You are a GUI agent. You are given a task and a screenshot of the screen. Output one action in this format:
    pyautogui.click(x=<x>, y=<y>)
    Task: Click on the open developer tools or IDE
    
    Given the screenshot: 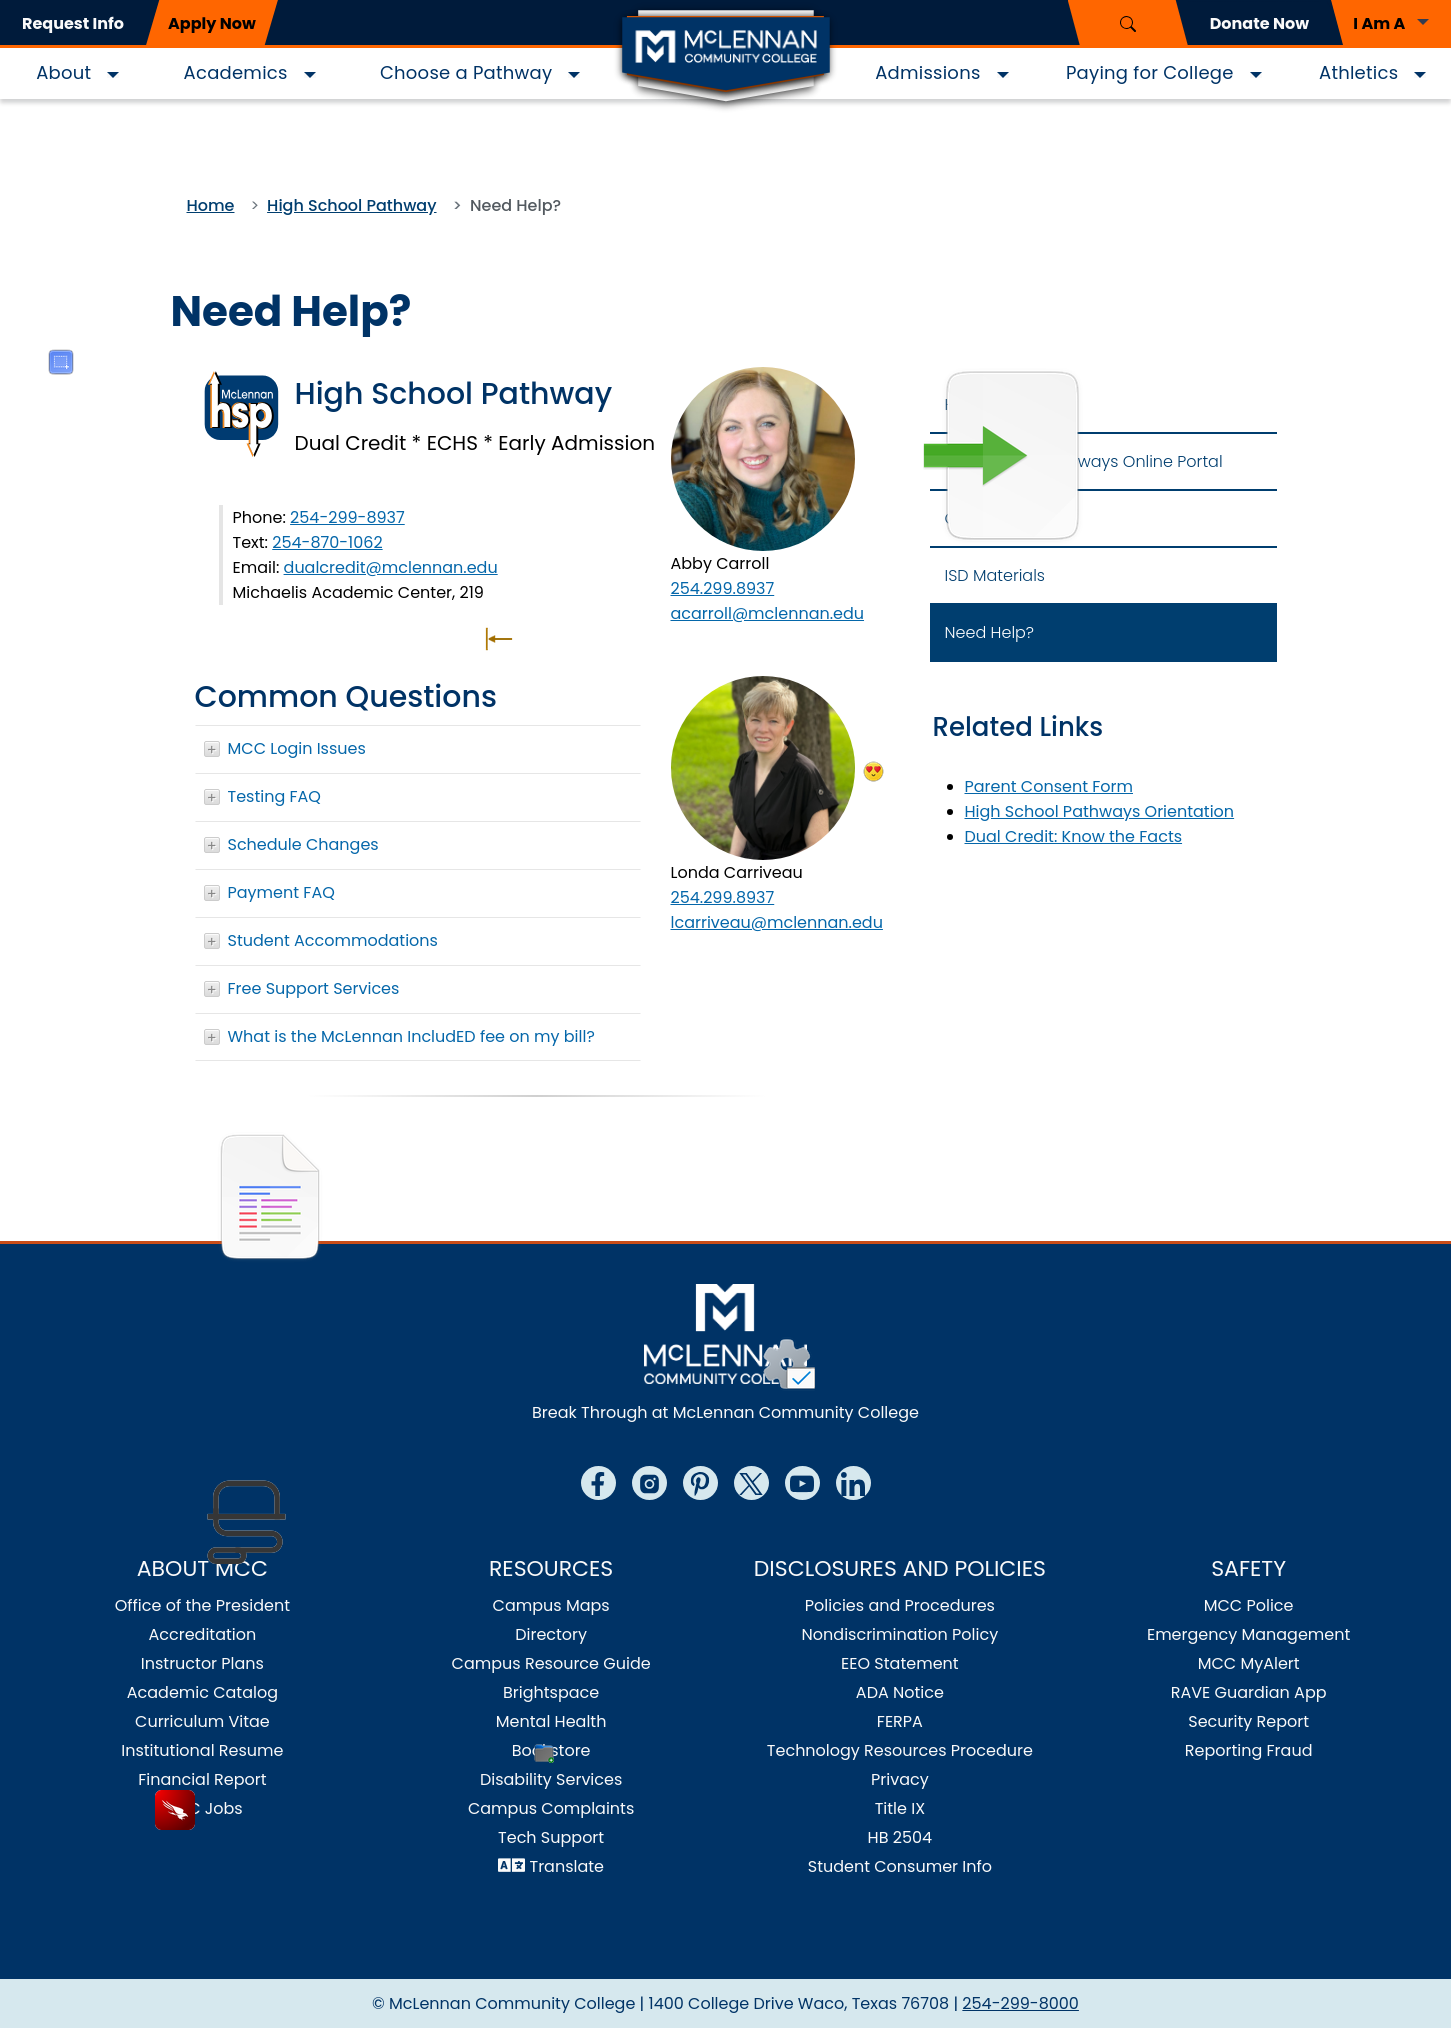 What is the action you would take?
    pyautogui.click(x=270, y=1197)
    